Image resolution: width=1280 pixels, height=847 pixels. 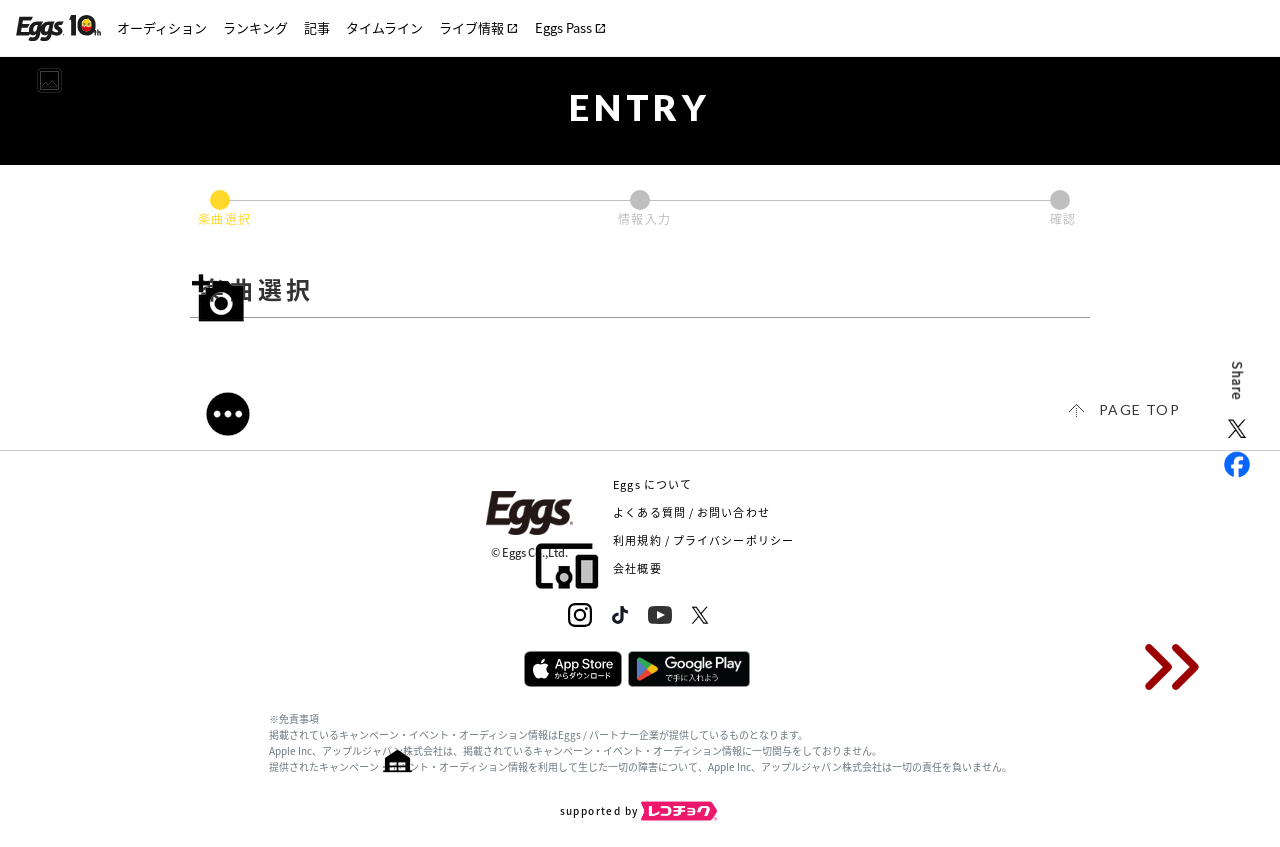 What do you see at coordinates (49, 80) in the screenshot?
I see `view image or photo` at bounding box center [49, 80].